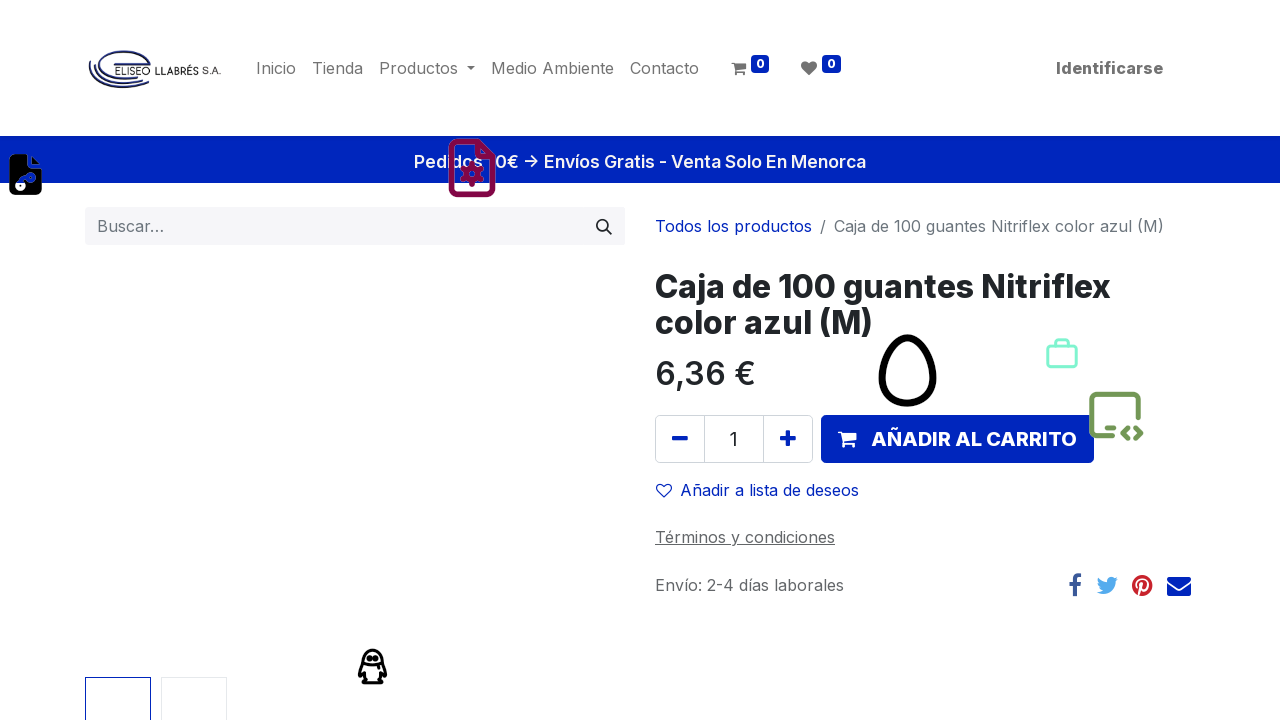 This screenshot has width=1280, height=720. What do you see at coordinates (1062, 354) in the screenshot?
I see `access work or business documents` at bounding box center [1062, 354].